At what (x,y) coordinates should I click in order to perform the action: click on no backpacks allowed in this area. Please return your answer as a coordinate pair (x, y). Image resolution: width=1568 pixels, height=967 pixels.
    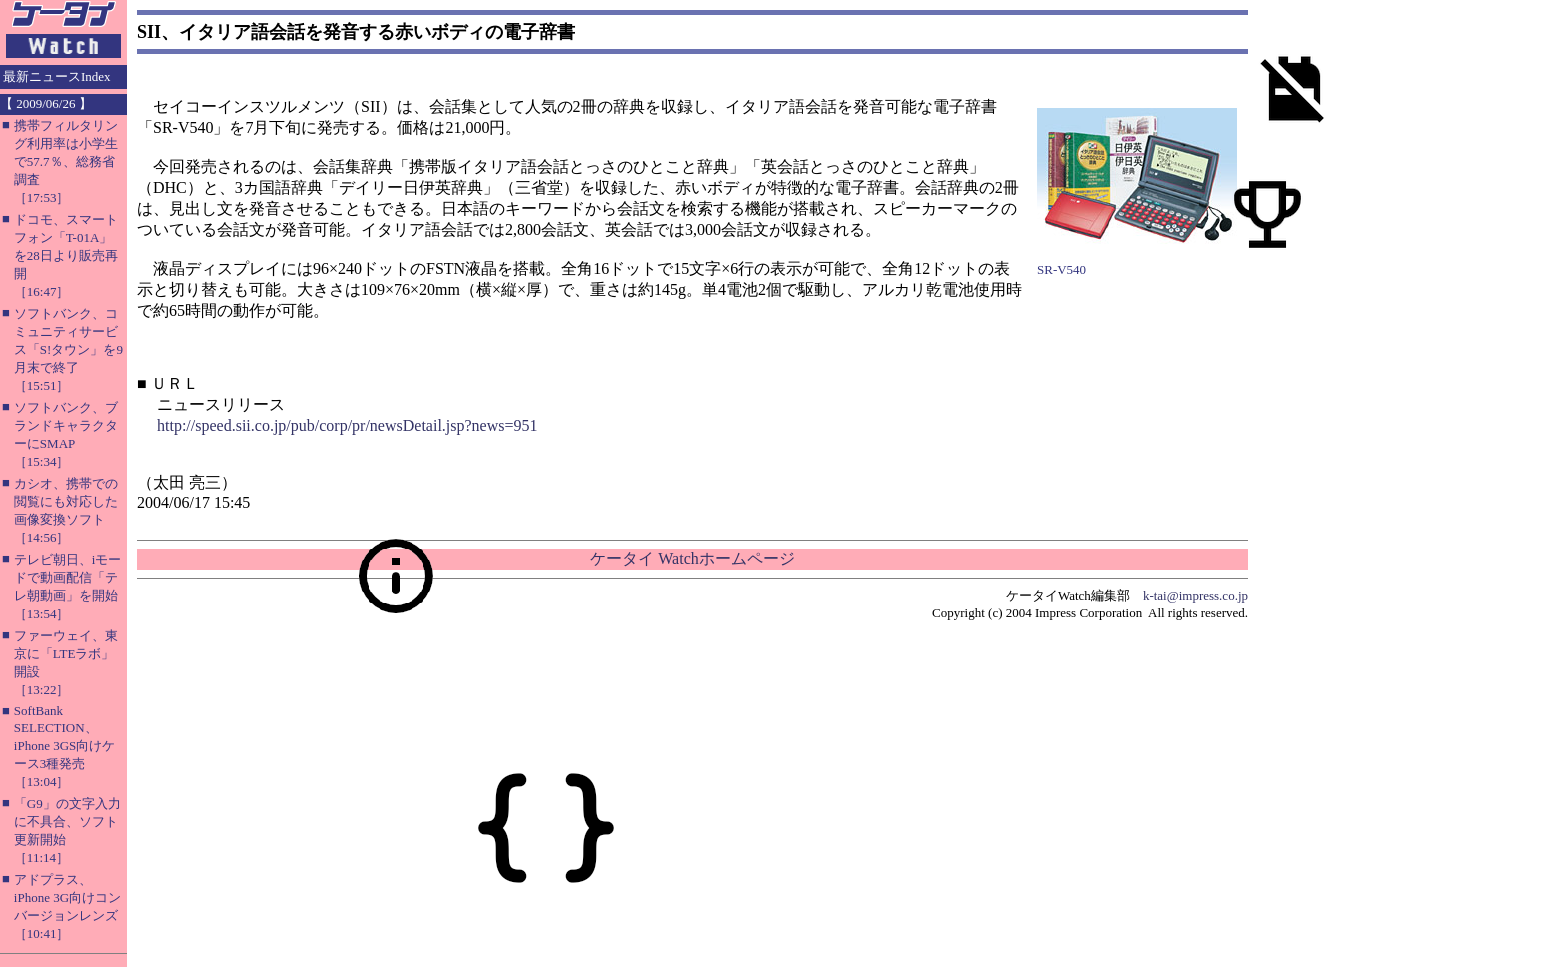
    Looking at the image, I should click on (1294, 88).